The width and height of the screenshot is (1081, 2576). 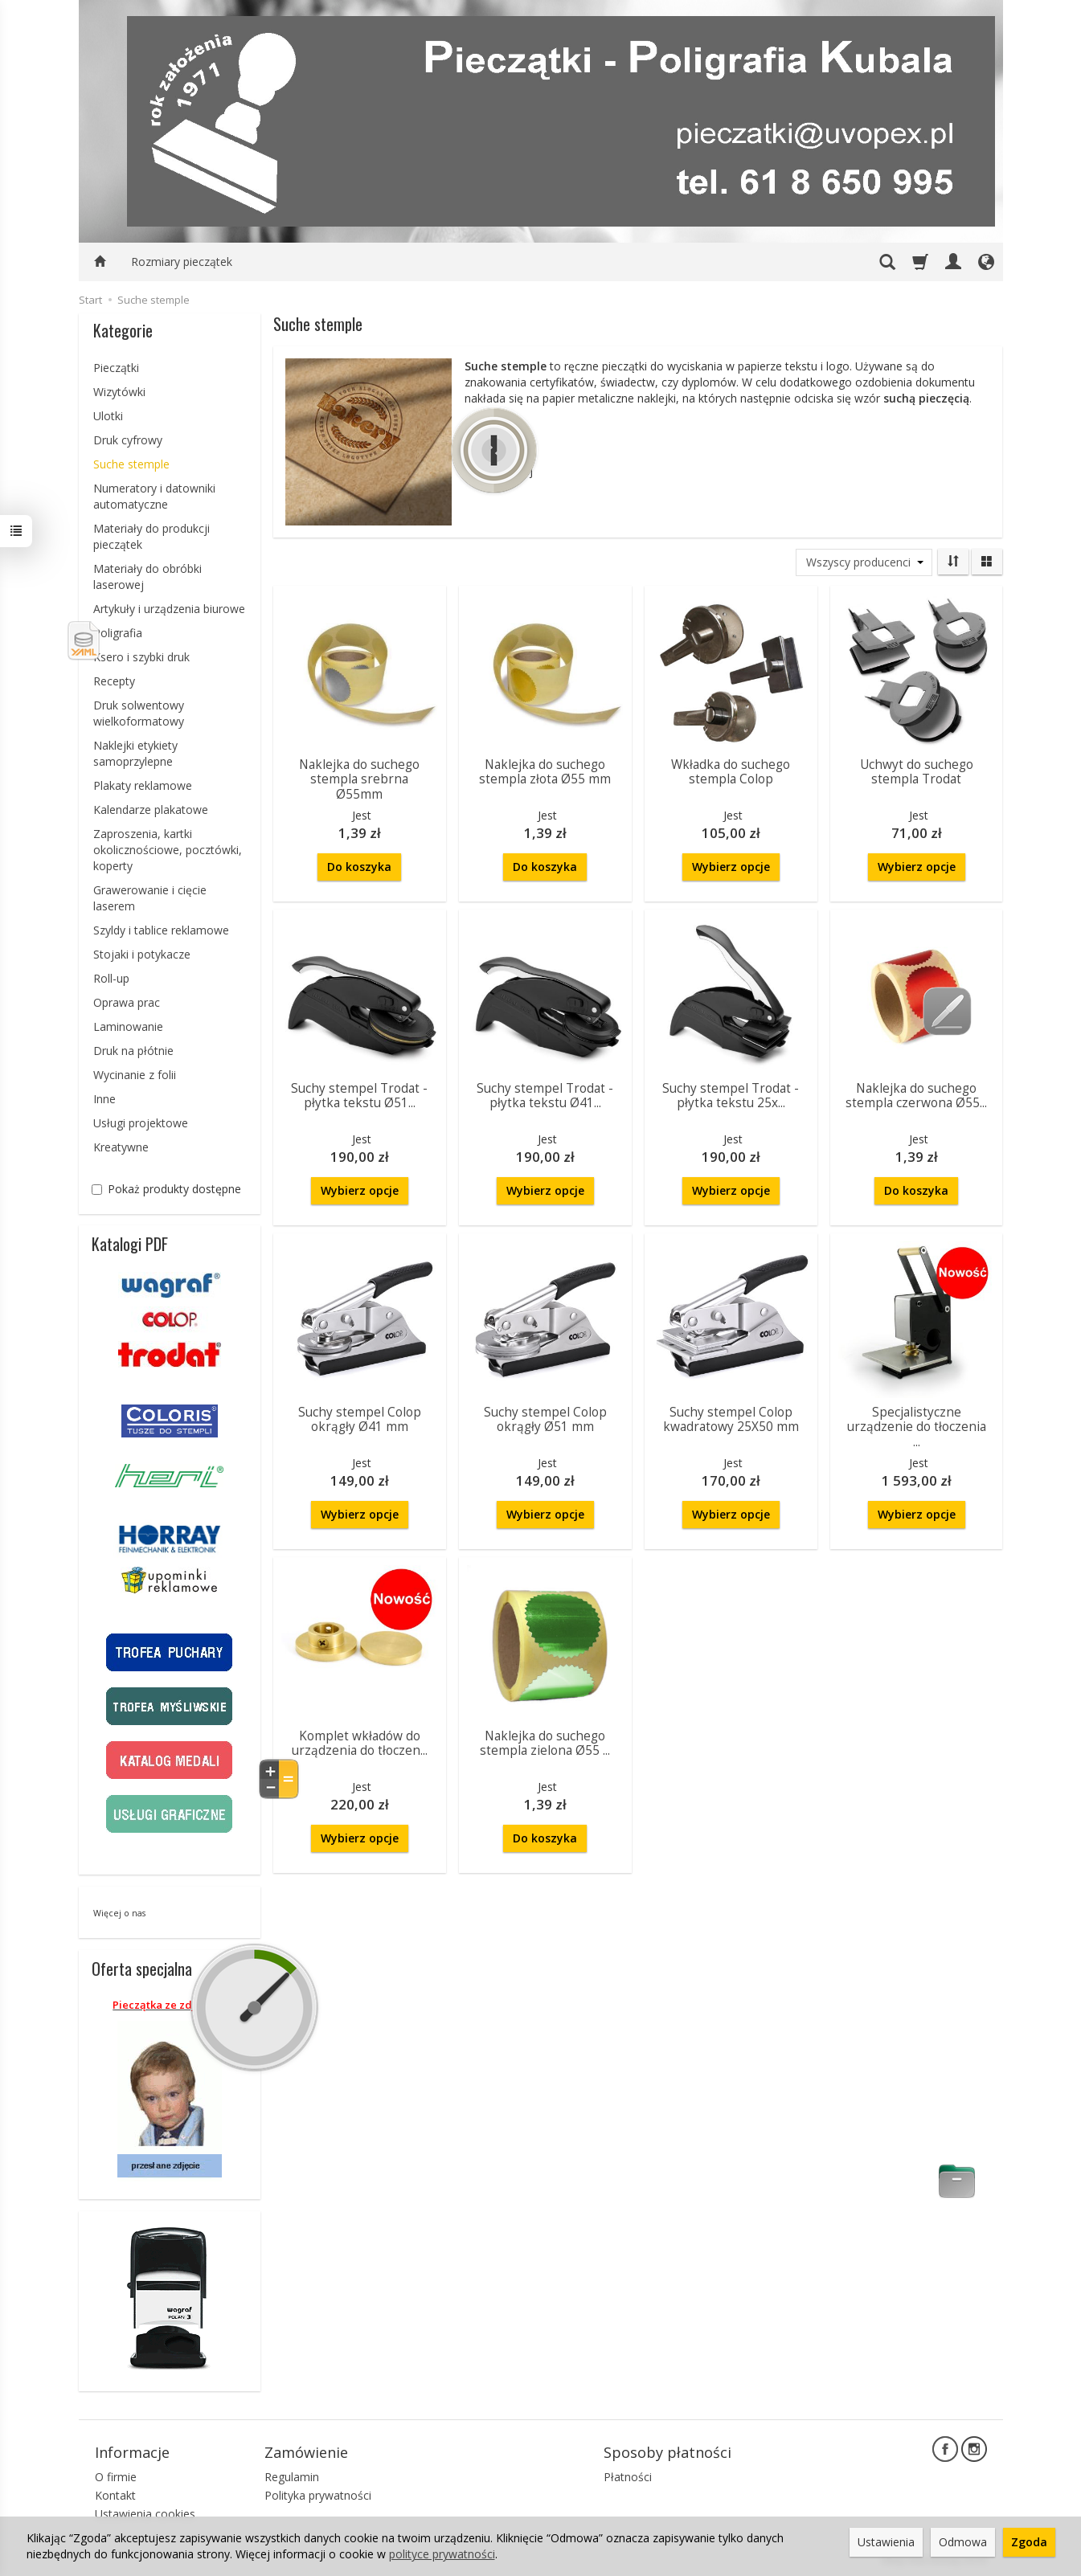 What do you see at coordinates (279, 1779) in the screenshot?
I see `open the calculator app` at bounding box center [279, 1779].